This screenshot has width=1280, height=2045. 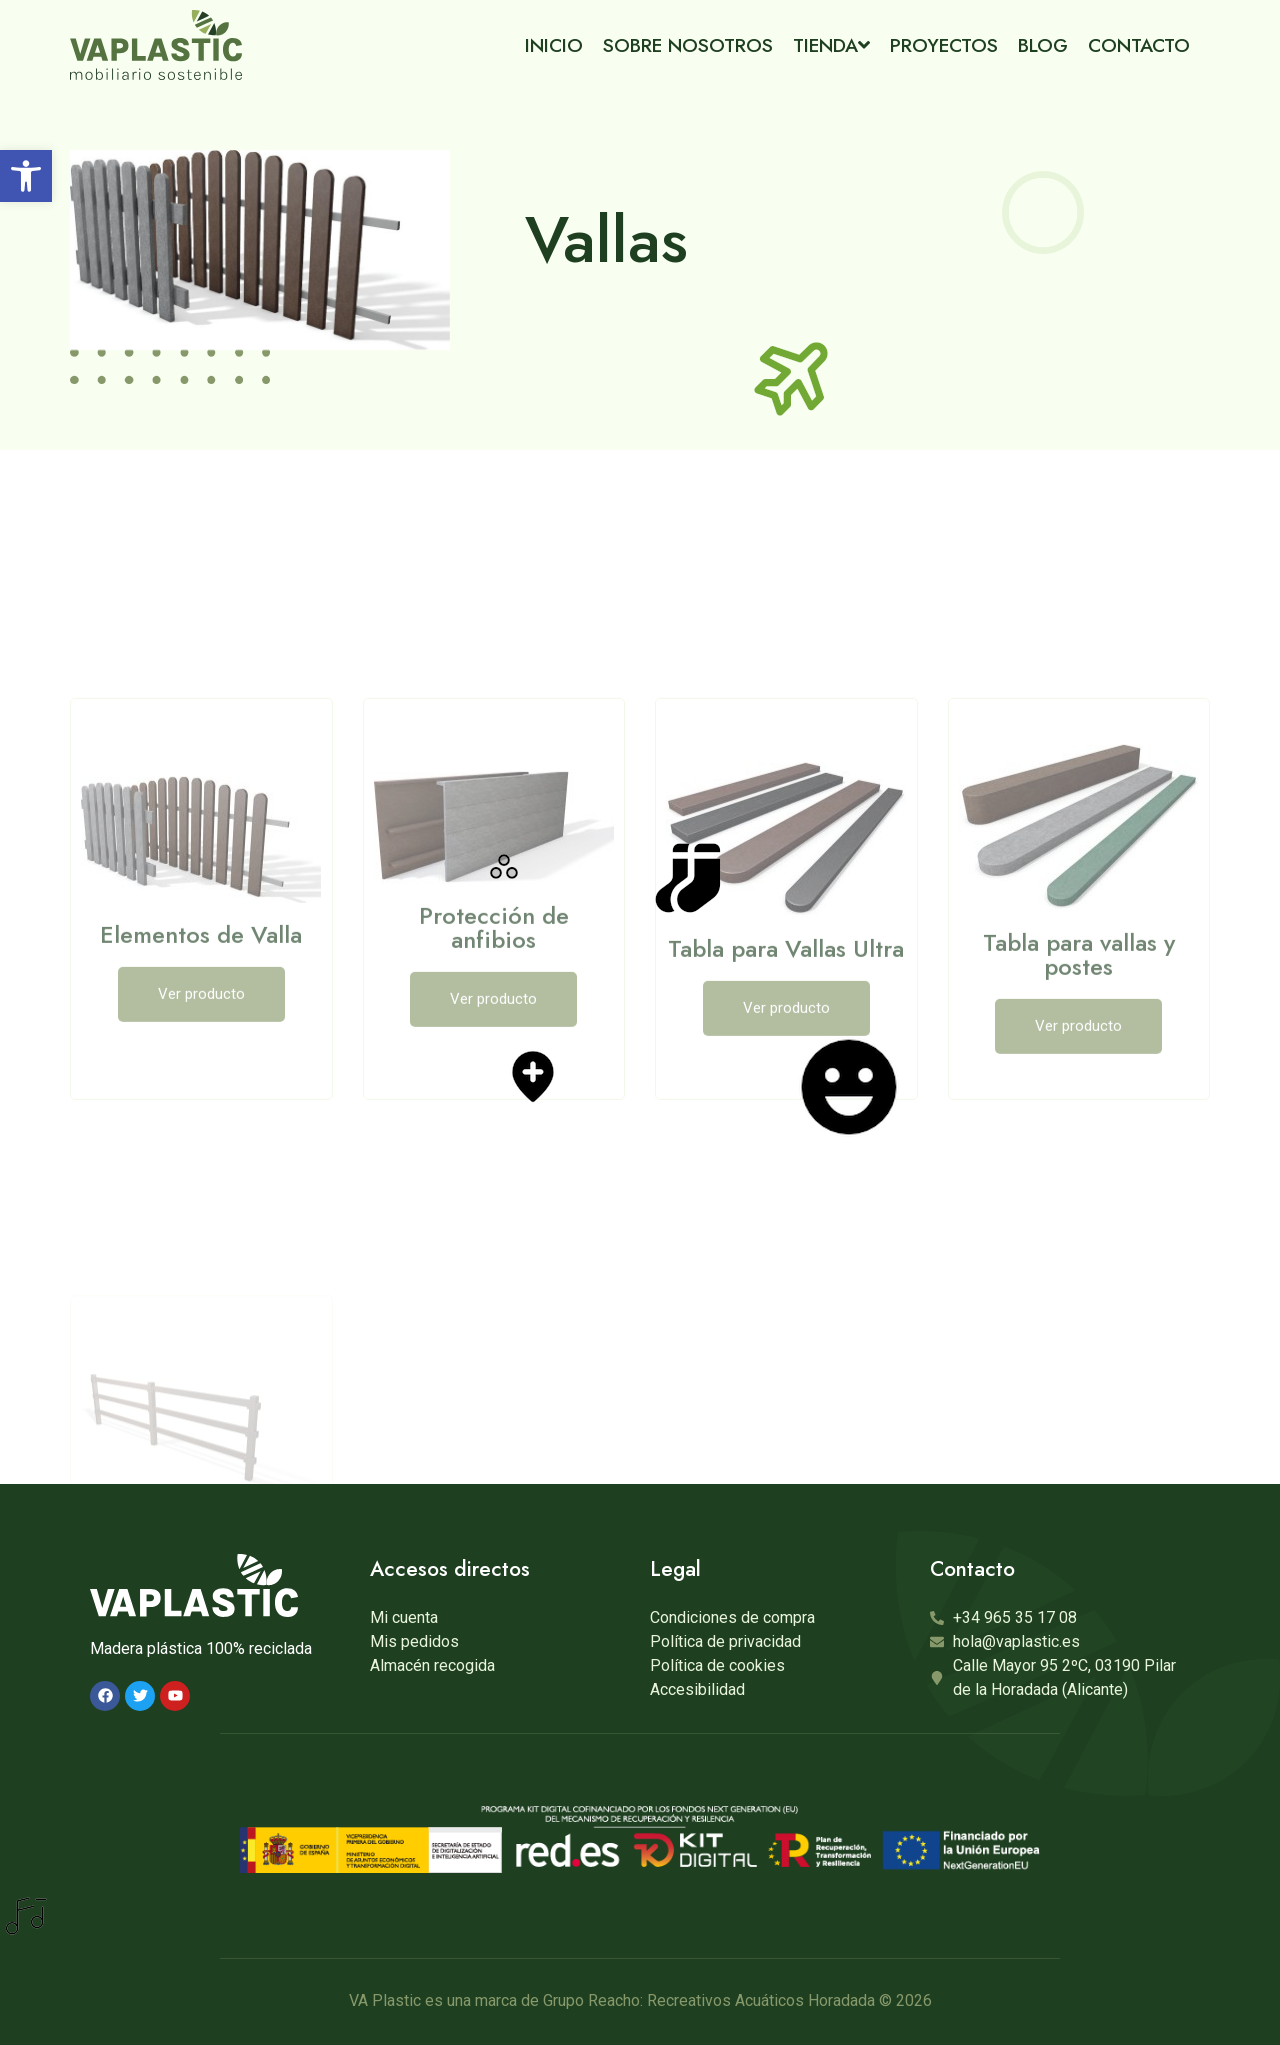 What do you see at coordinates (533, 1077) in the screenshot?
I see `add a new location pin to the map` at bounding box center [533, 1077].